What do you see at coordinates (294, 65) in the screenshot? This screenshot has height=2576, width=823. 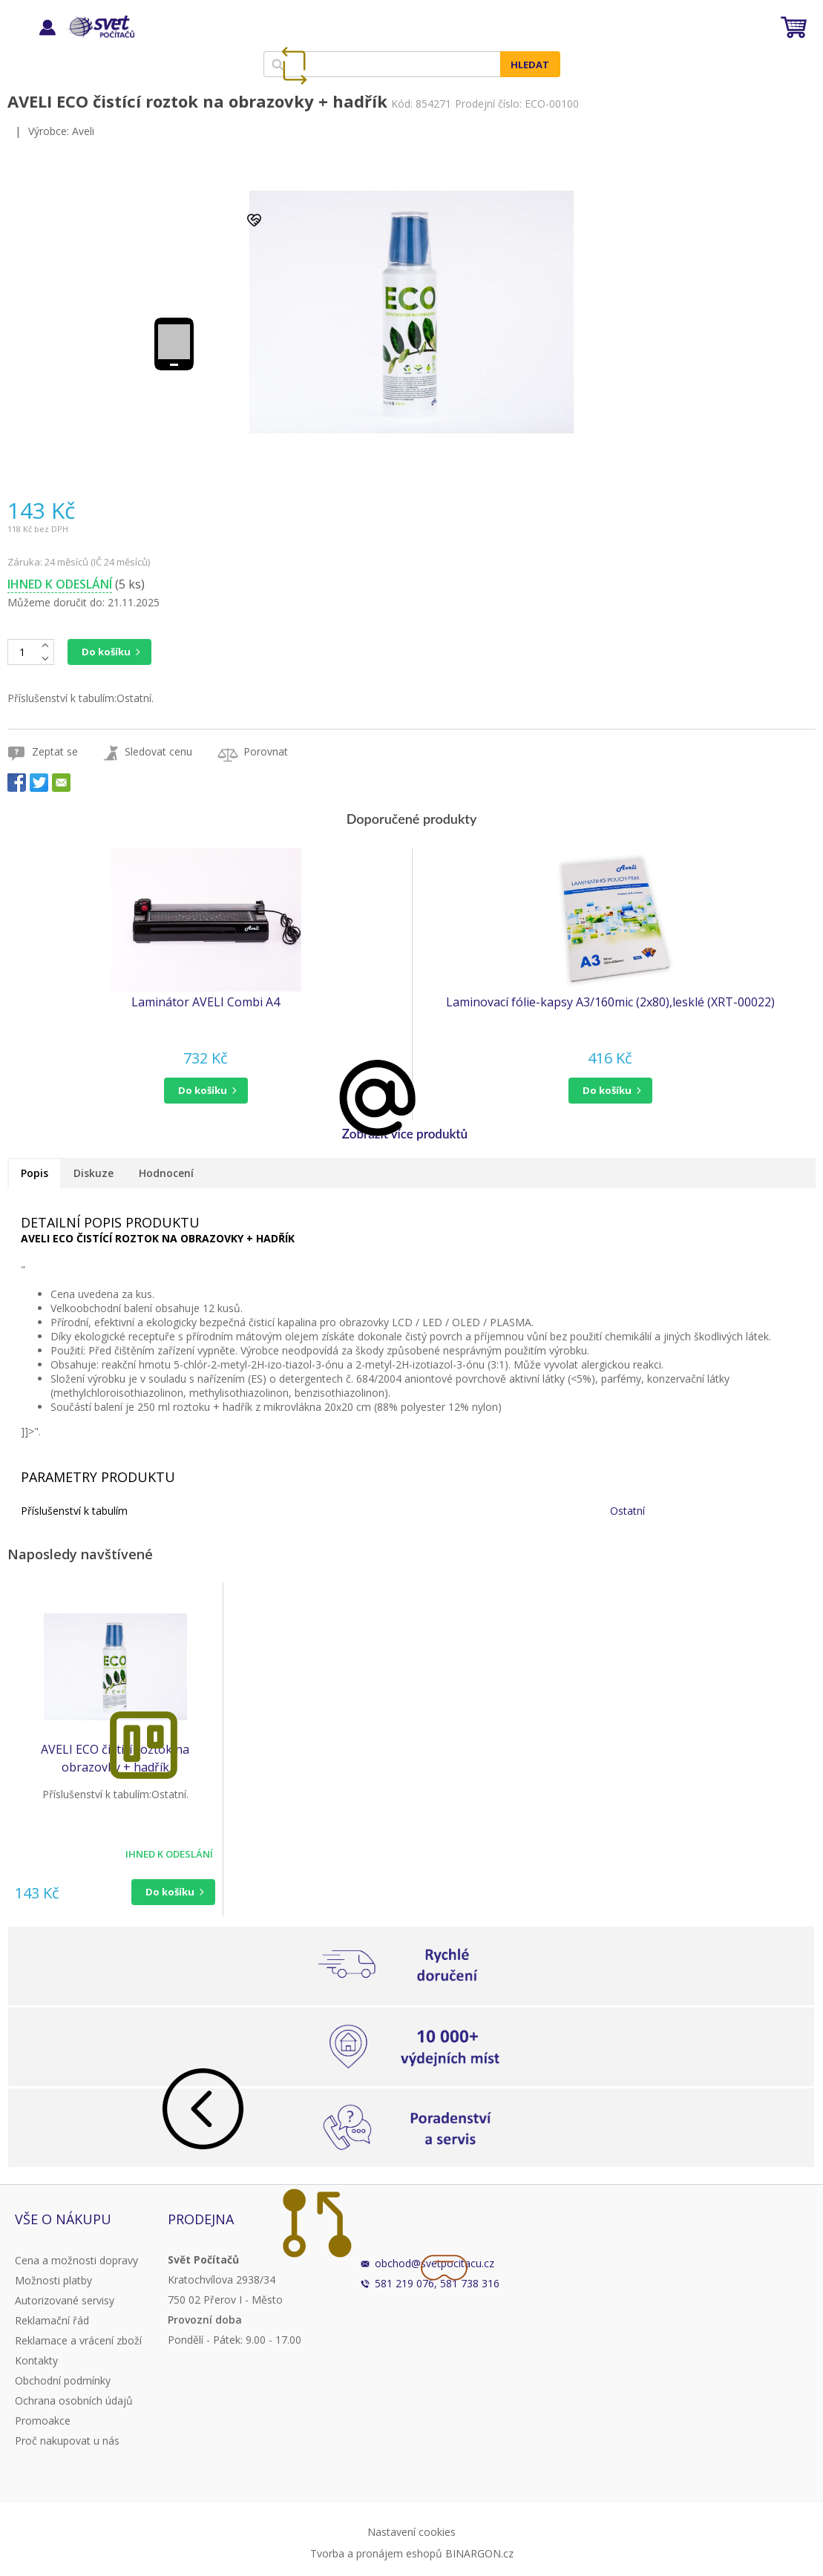 I see `rotate device orientation` at bounding box center [294, 65].